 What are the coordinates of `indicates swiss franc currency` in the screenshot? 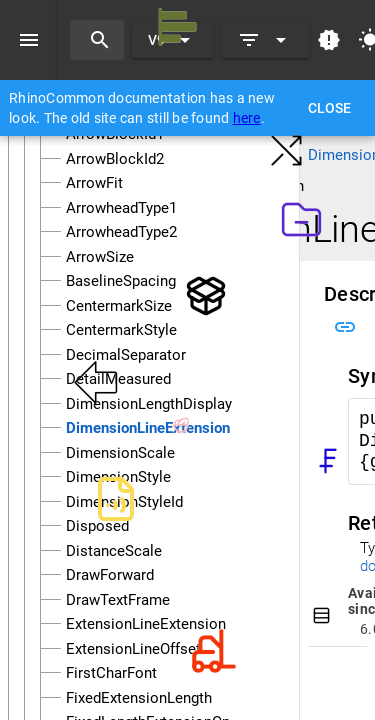 It's located at (328, 461).